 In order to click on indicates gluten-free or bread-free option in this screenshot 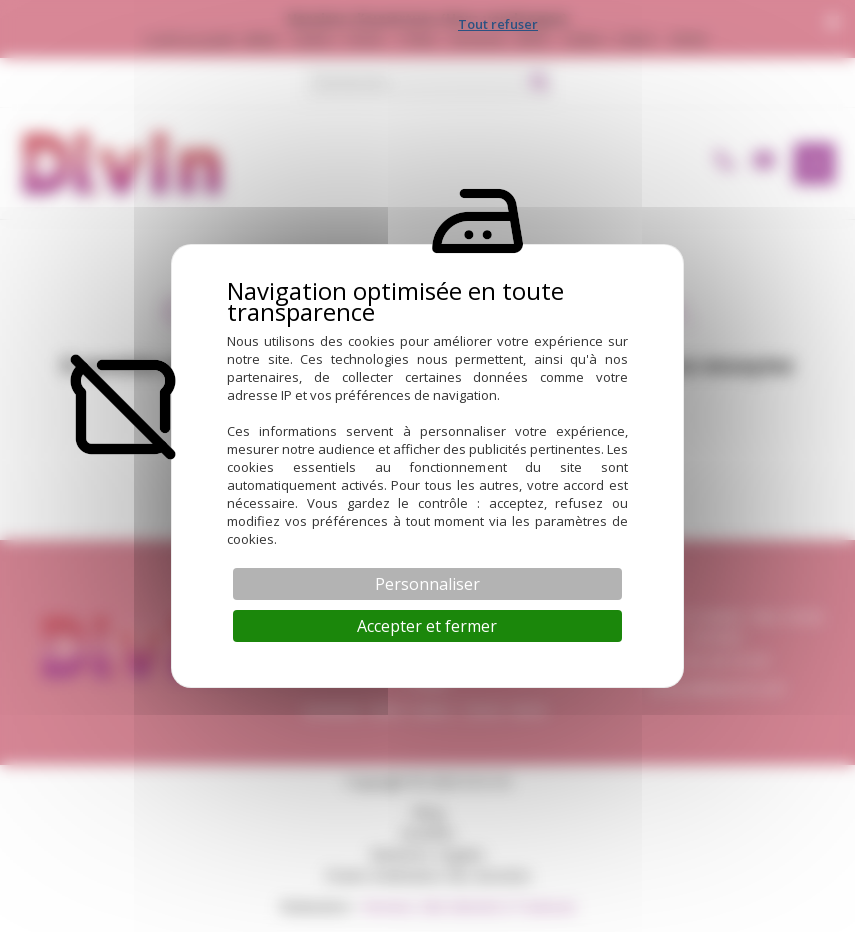, I will do `click(123, 407)`.